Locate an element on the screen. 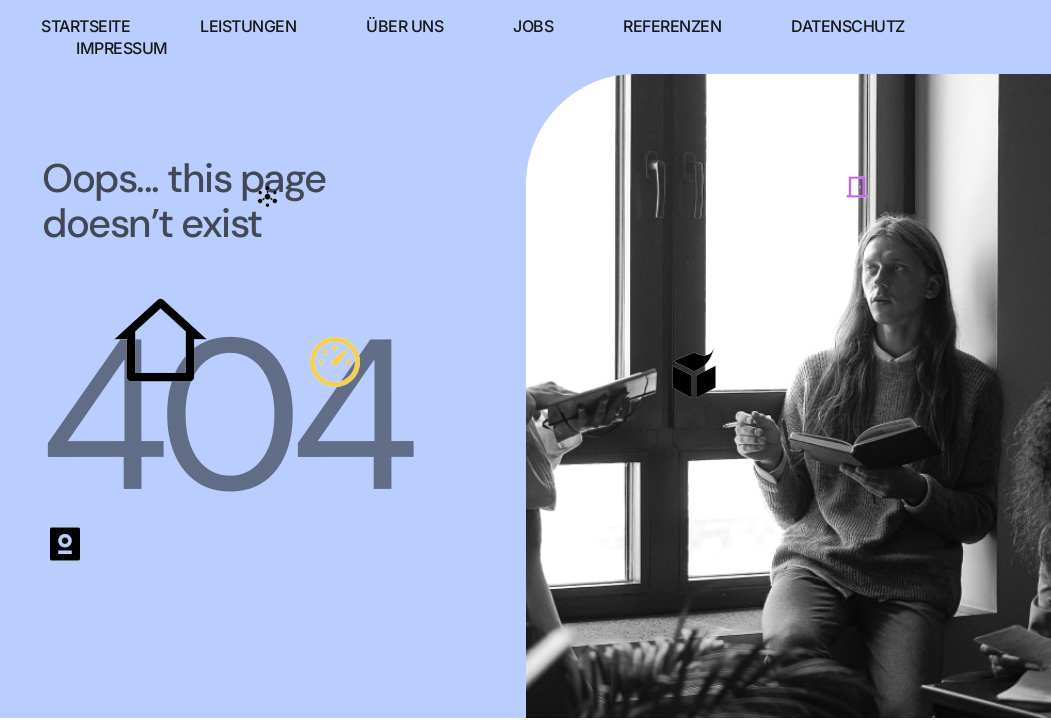  access the dashboard is located at coordinates (335, 362).